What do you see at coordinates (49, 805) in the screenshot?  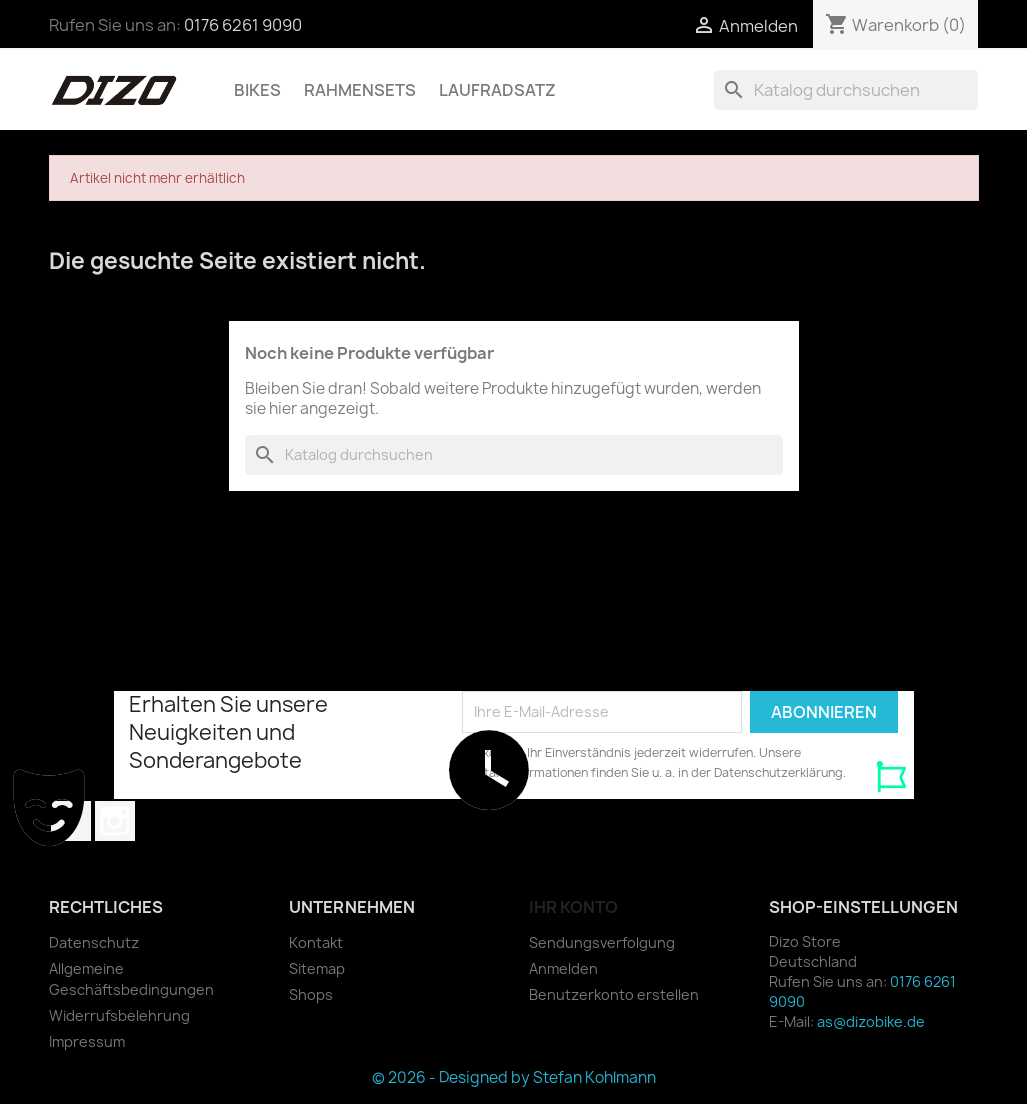 I see `switch to theater or entertainment mode` at bounding box center [49, 805].